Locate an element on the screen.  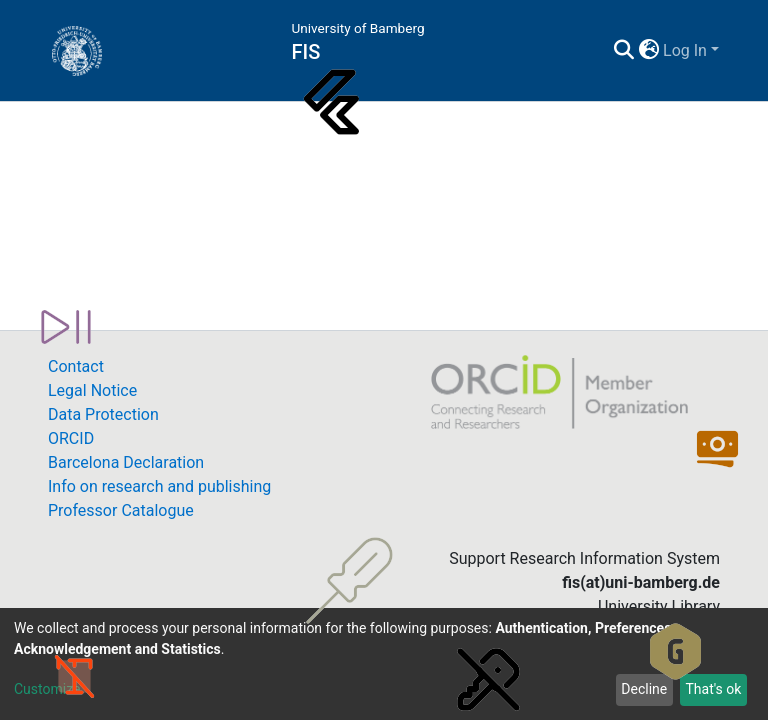
view your wallet or account balance is located at coordinates (717, 448).